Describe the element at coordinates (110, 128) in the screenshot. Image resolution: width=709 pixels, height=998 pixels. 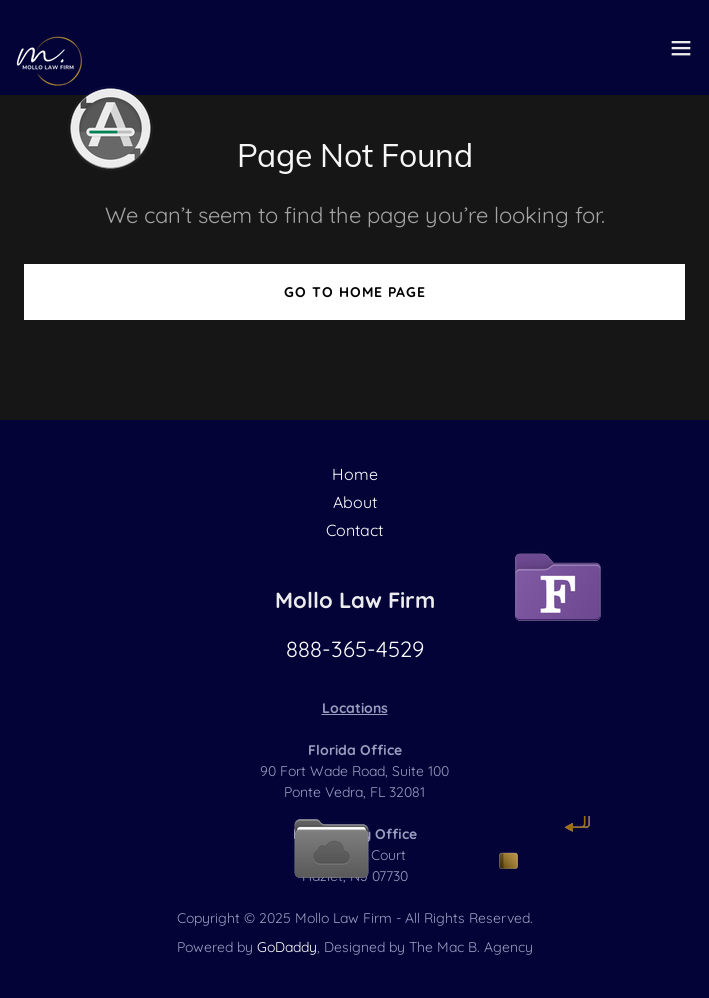
I see `open system software update application` at that location.